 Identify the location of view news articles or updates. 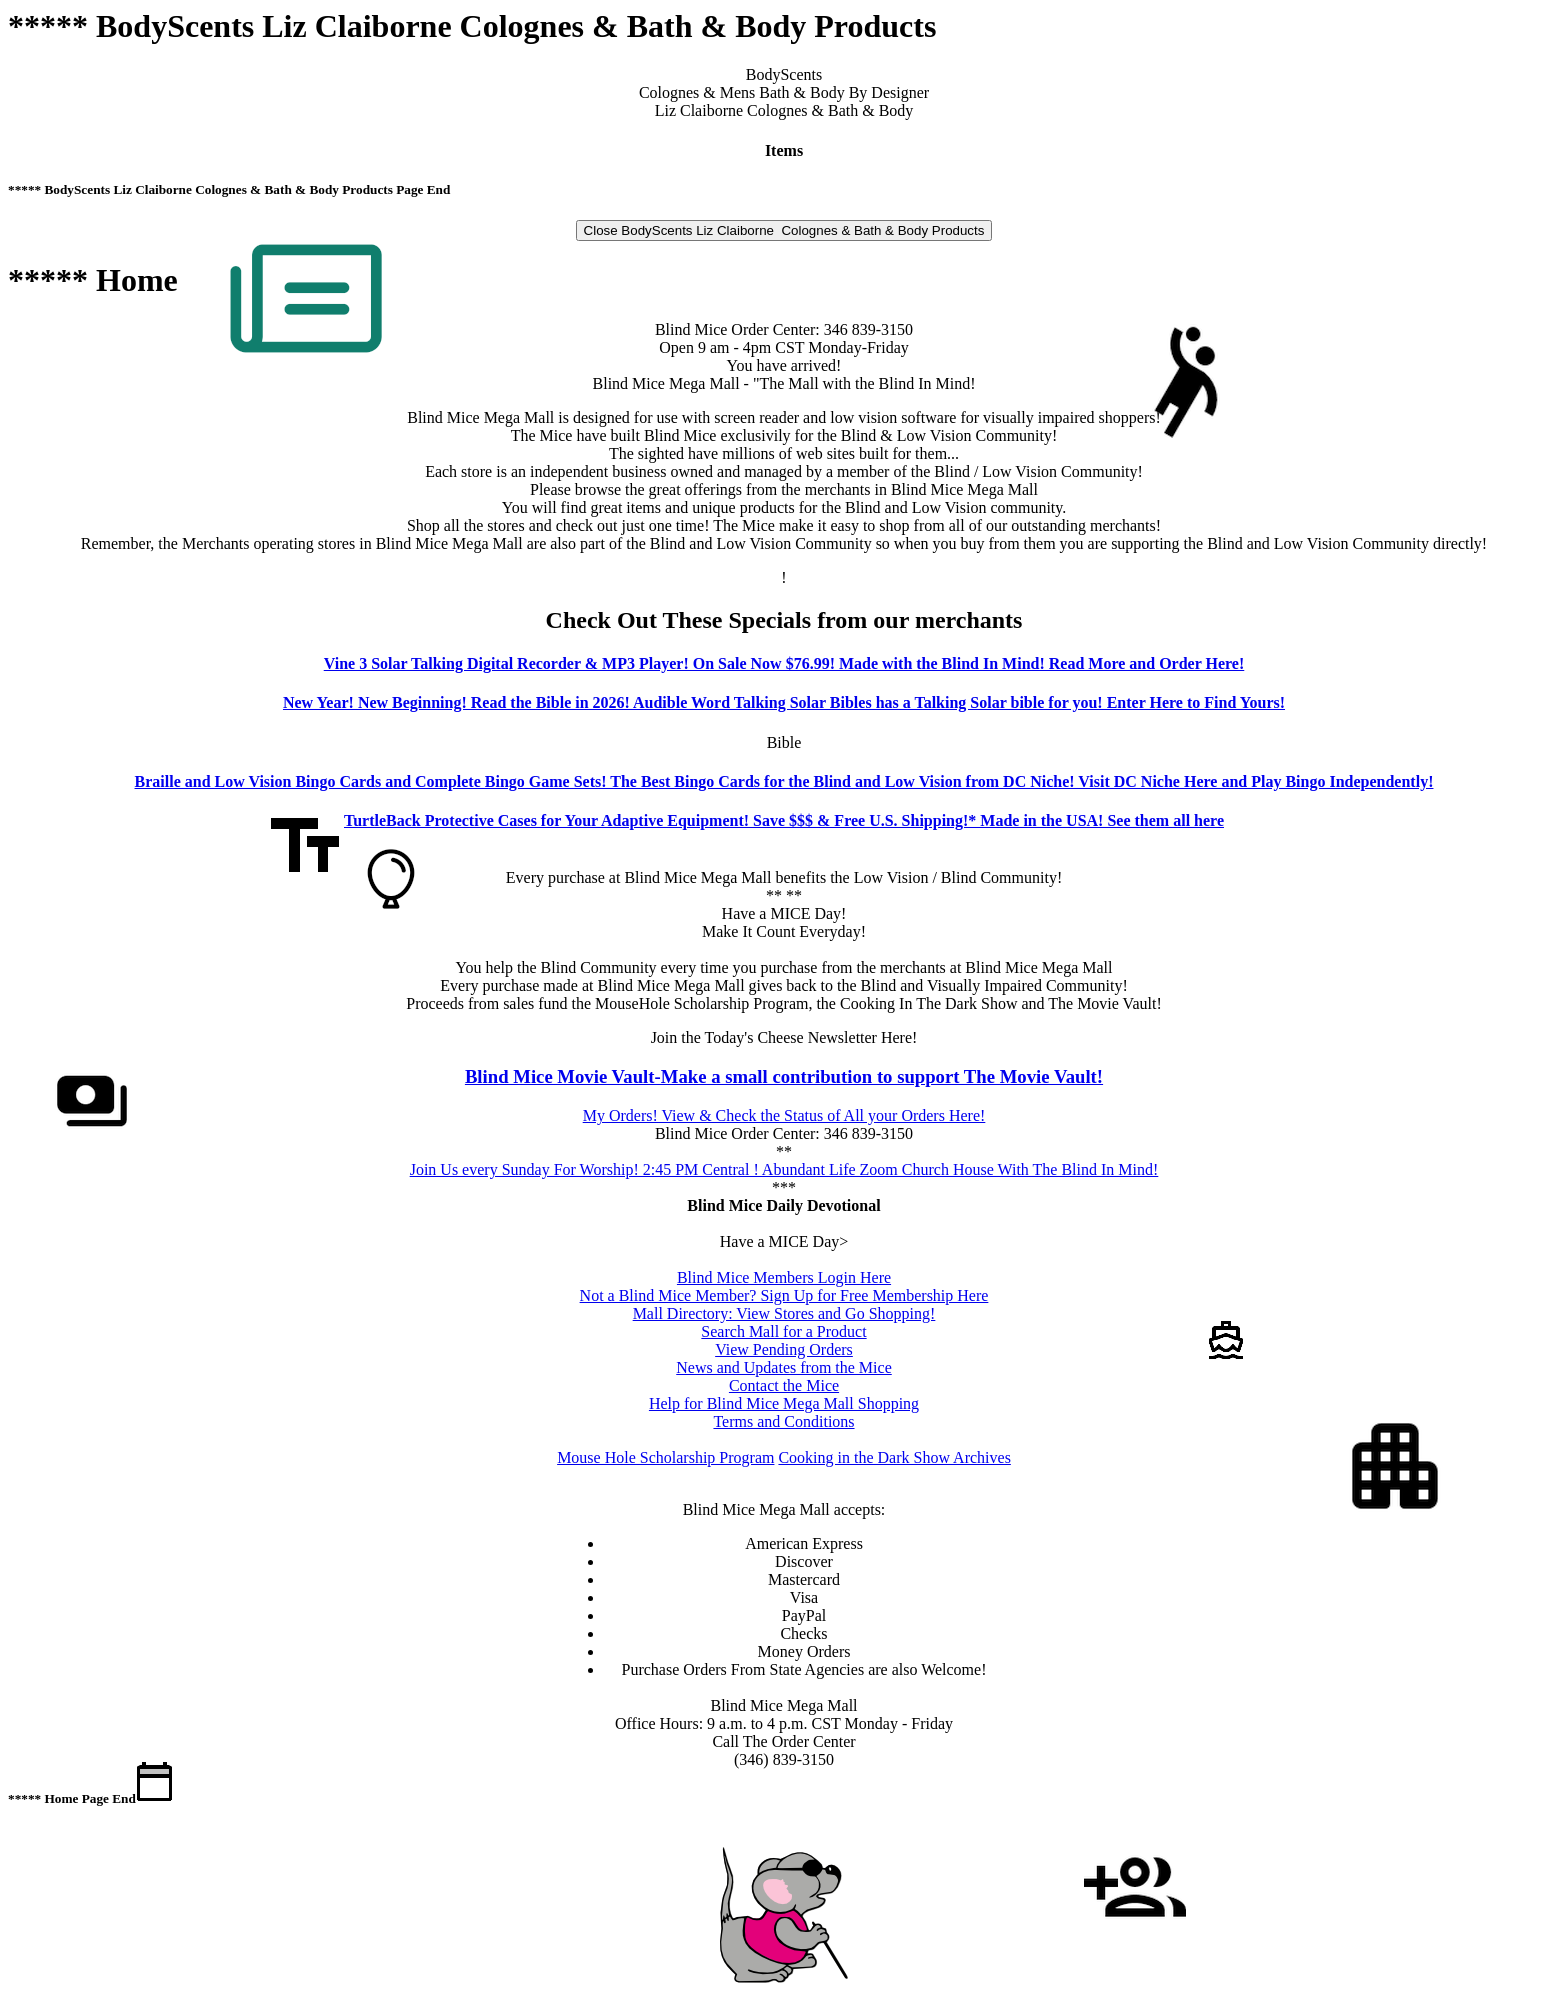
(311, 298).